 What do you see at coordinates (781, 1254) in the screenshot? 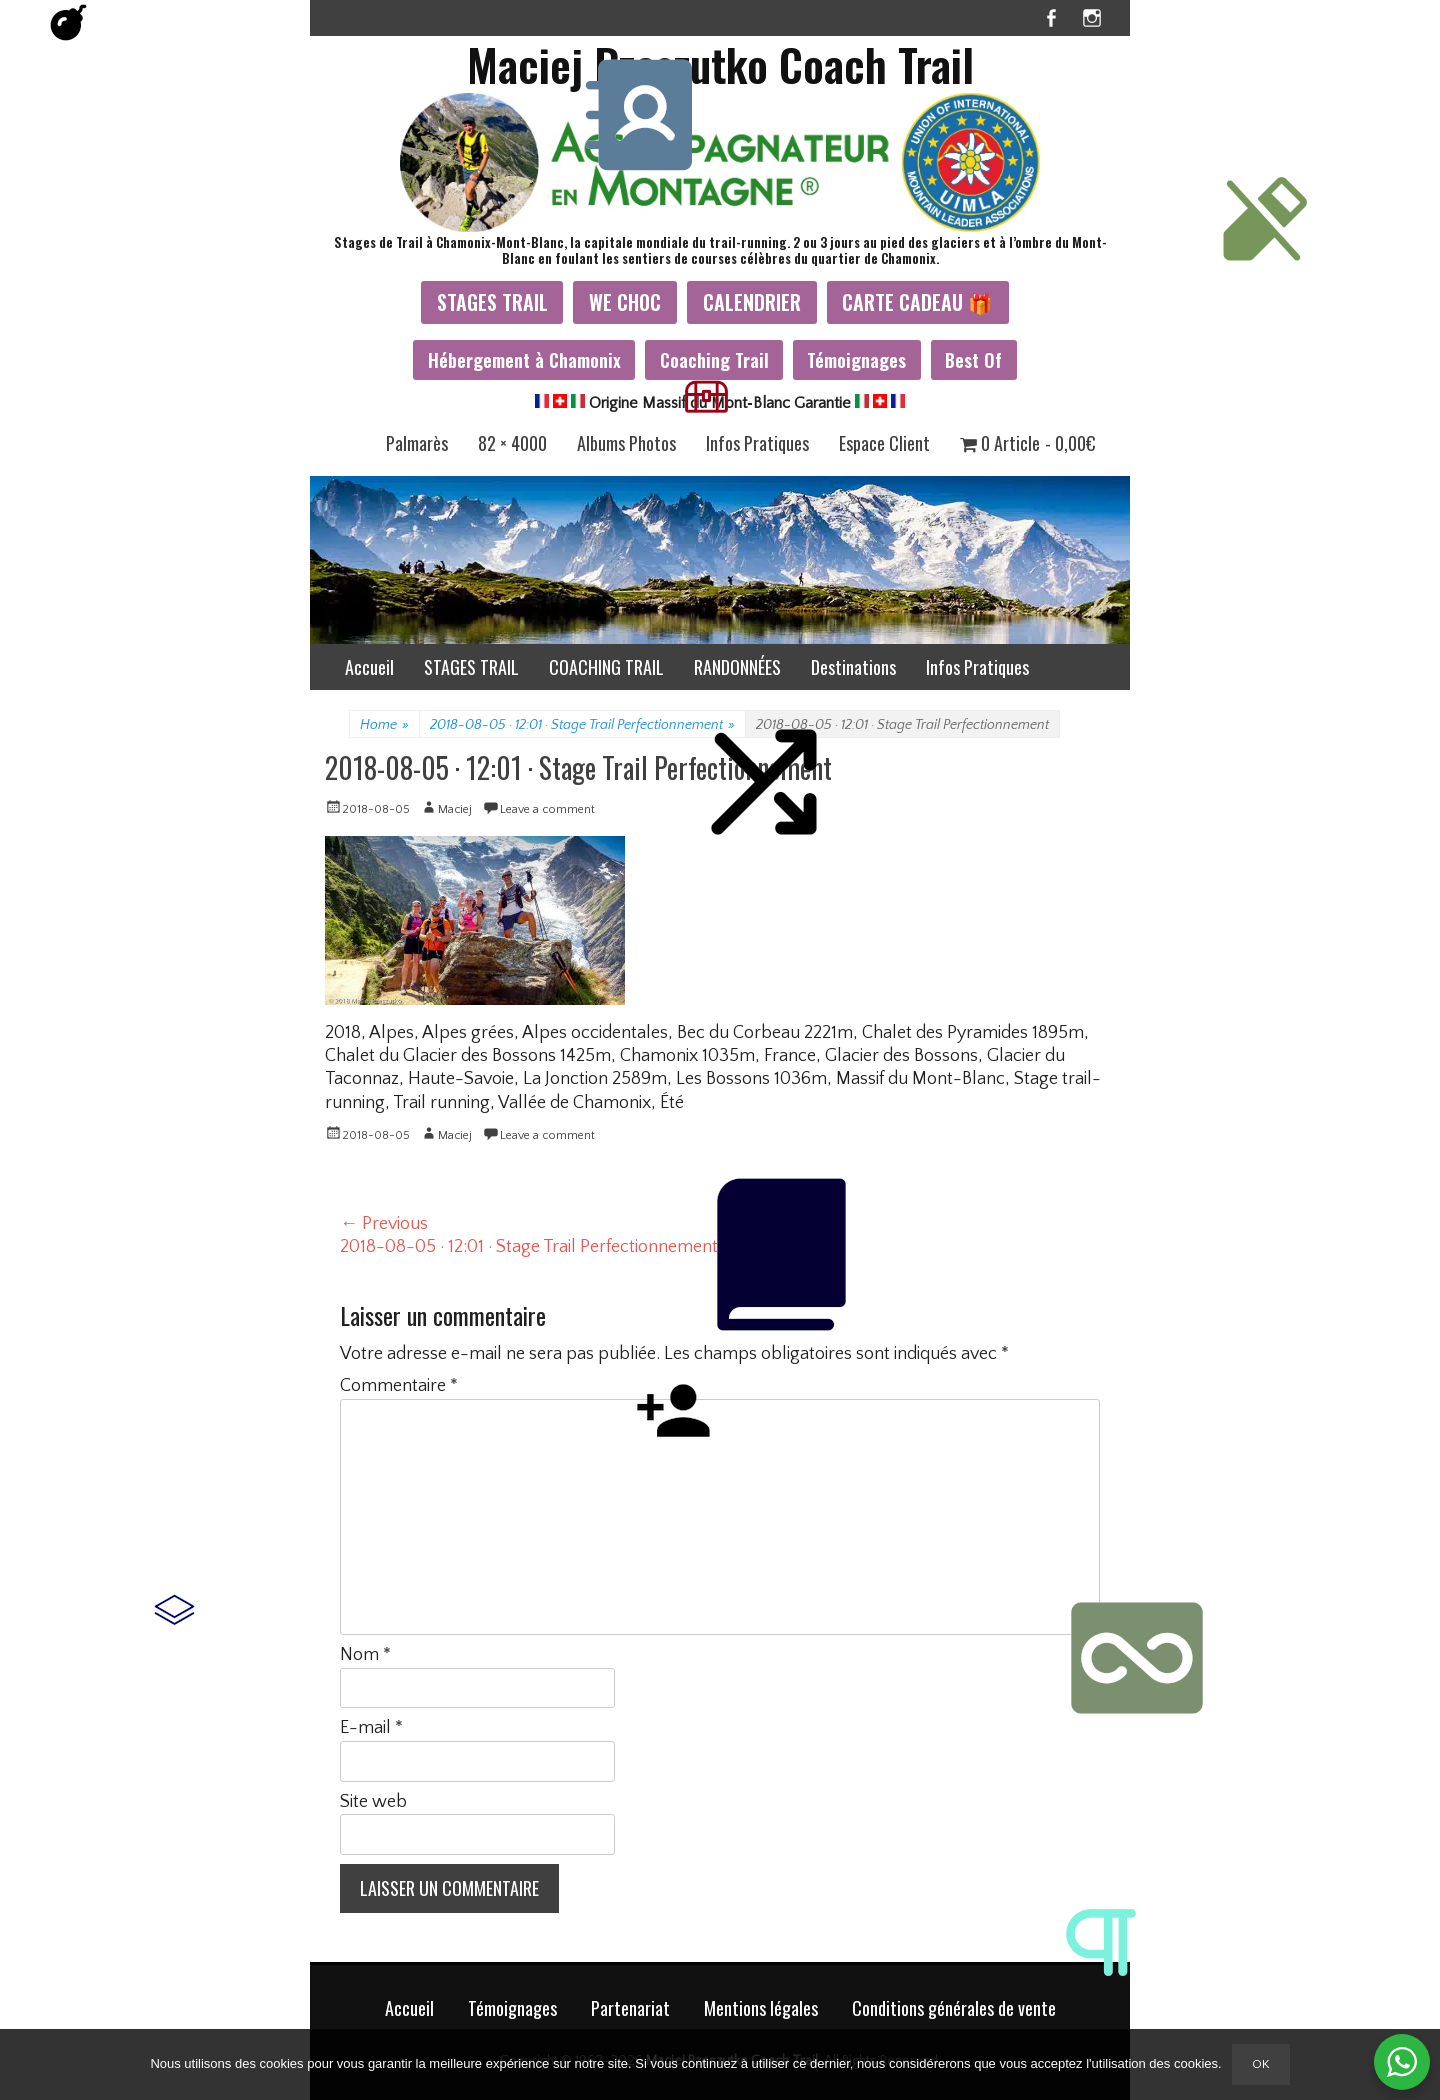
I see `open library or reading list` at bounding box center [781, 1254].